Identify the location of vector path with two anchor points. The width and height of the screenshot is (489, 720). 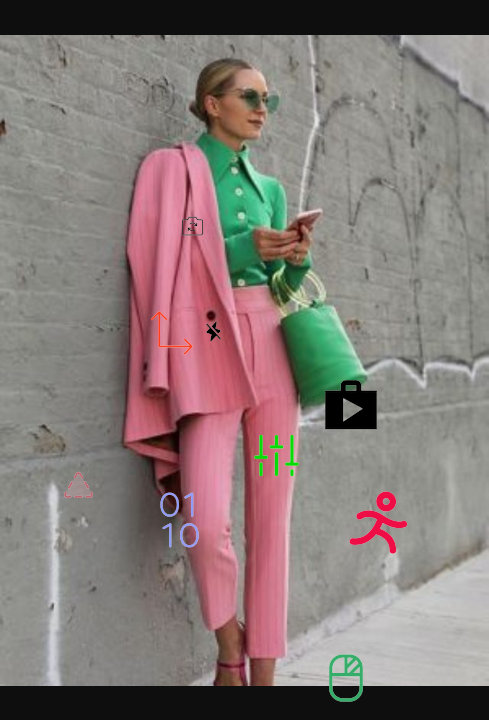
(170, 332).